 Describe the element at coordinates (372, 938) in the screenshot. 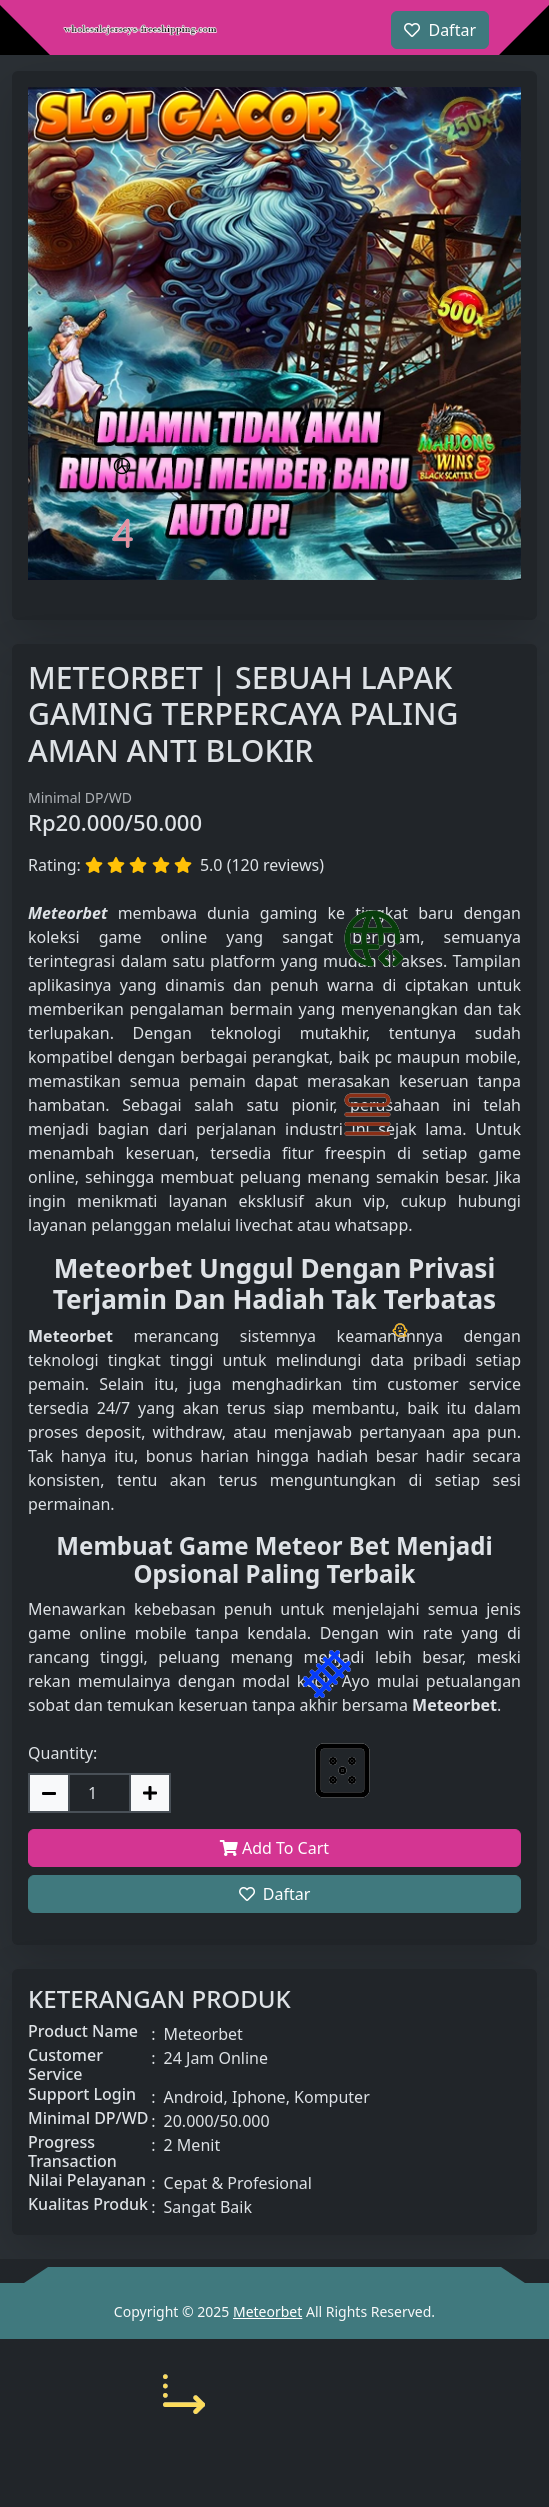

I see `access web development tools` at that location.